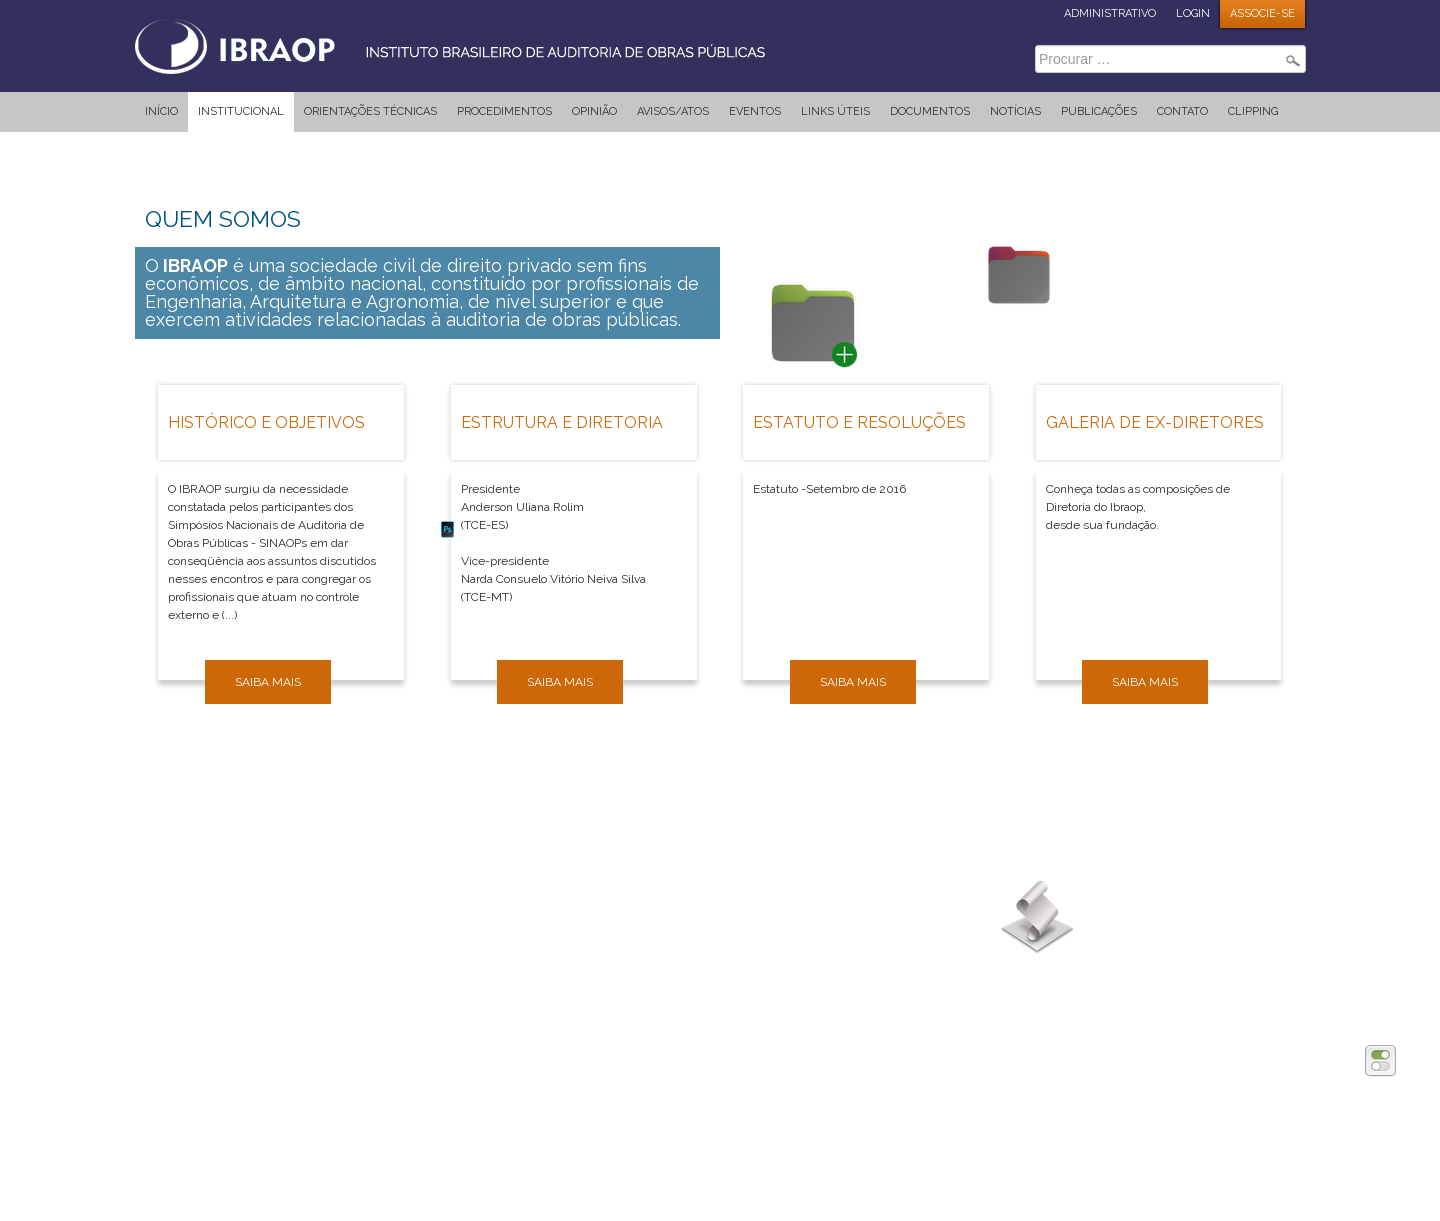 The height and width of the screenshot is (1221, 1440). I want to click on open unity tweak tool settings, so click(1380, 1060).